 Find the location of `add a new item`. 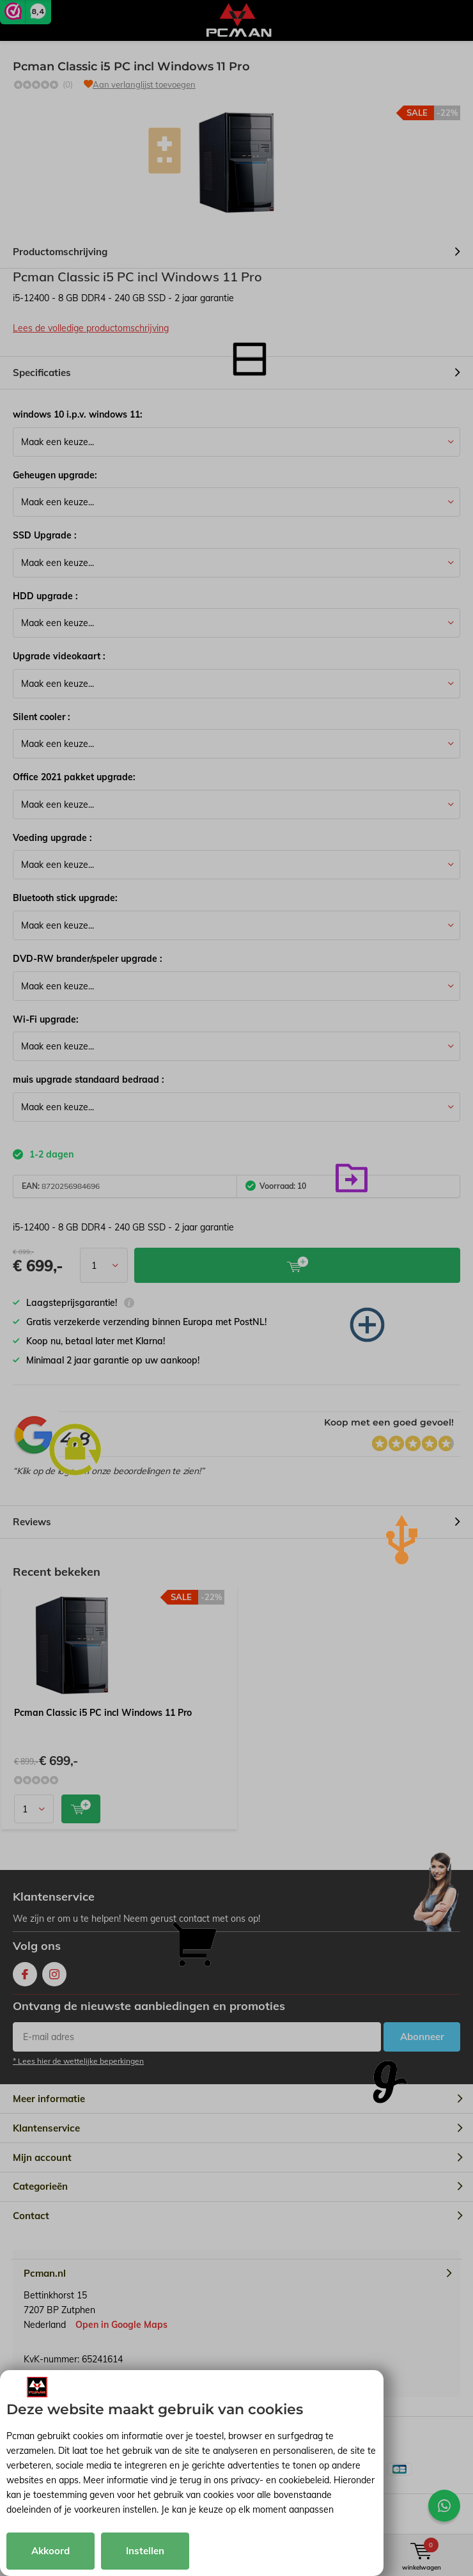

add a new item is located at coordinates (367, 1324).